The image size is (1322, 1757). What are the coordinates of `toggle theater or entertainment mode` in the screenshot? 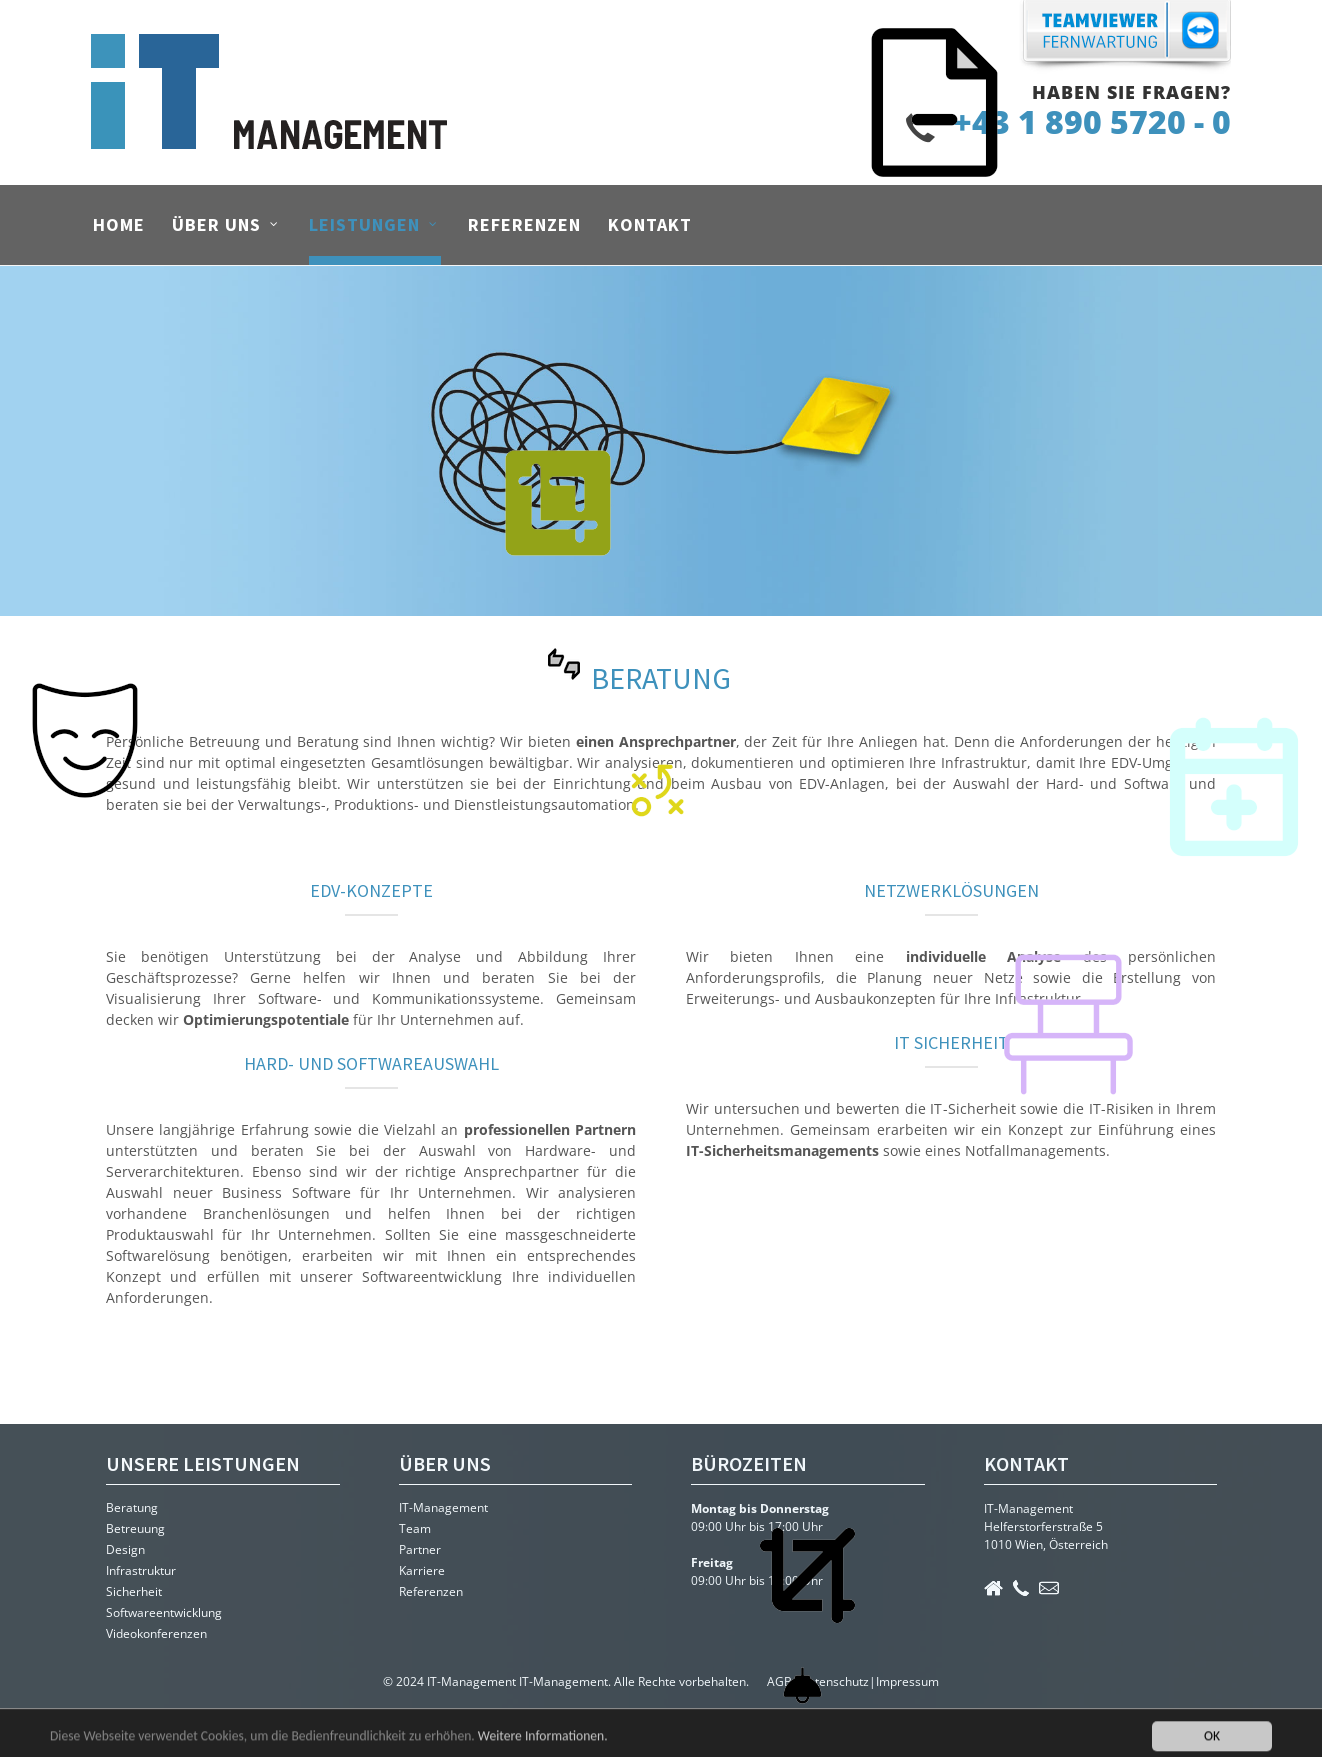 It's located at (85, 736).